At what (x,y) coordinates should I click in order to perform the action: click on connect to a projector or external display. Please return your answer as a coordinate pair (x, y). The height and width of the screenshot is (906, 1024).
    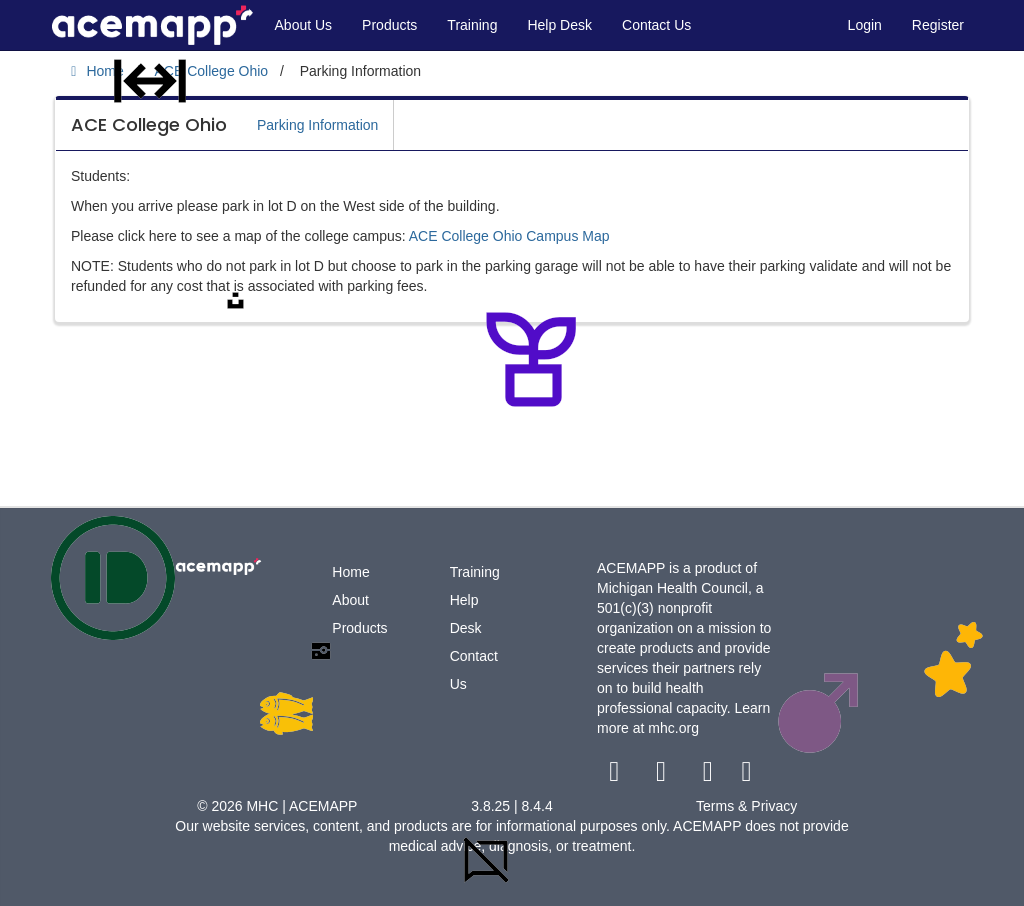
    Looking at the image, I should click on (321, 651).